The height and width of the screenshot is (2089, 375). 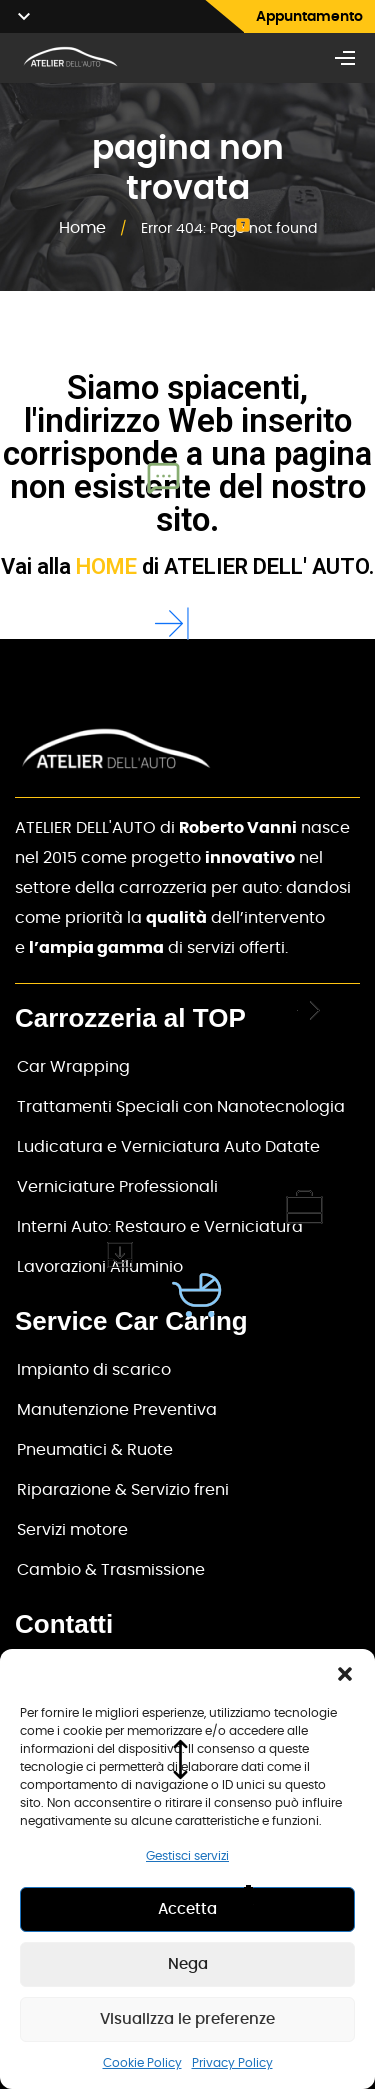 I want to click on access baby or parenting-related features, so click(x=197, y=1293).